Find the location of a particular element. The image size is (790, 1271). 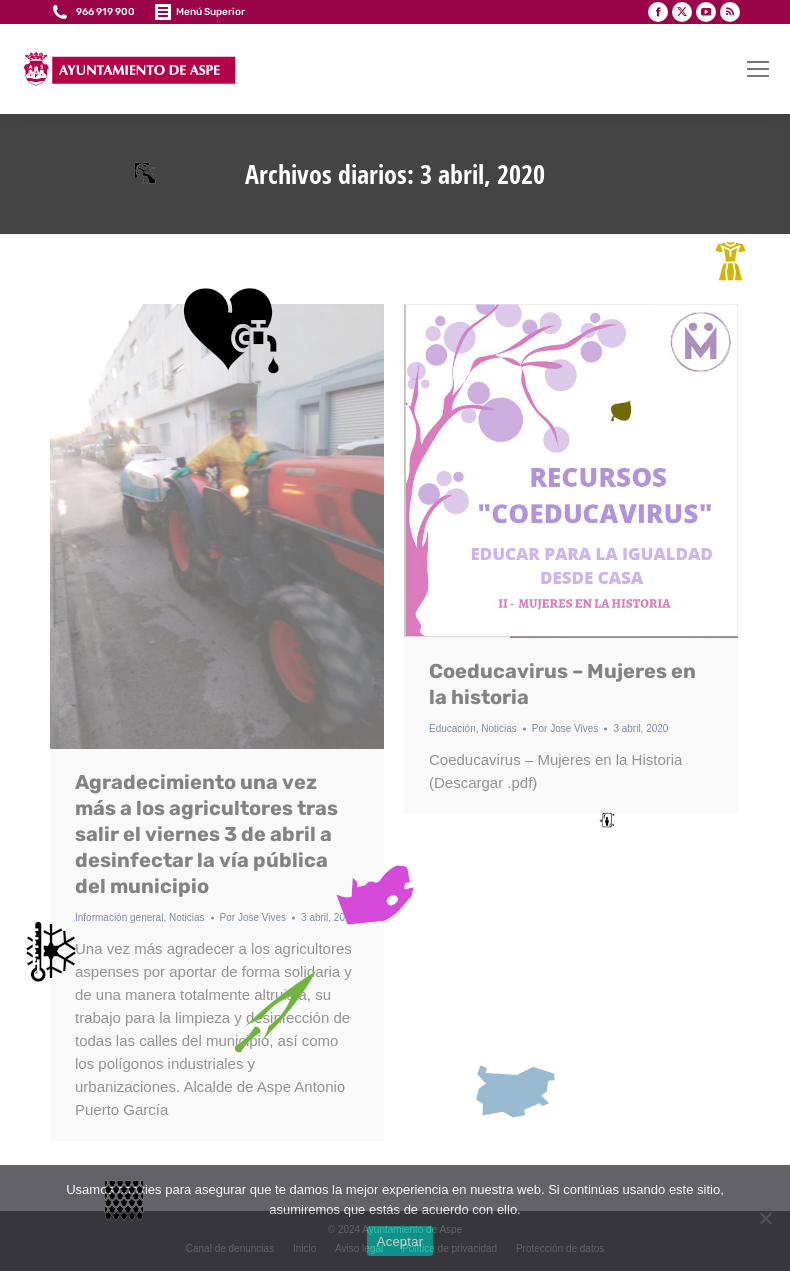

select bulgaria as your country or region is located at coordinates (515, 1091).